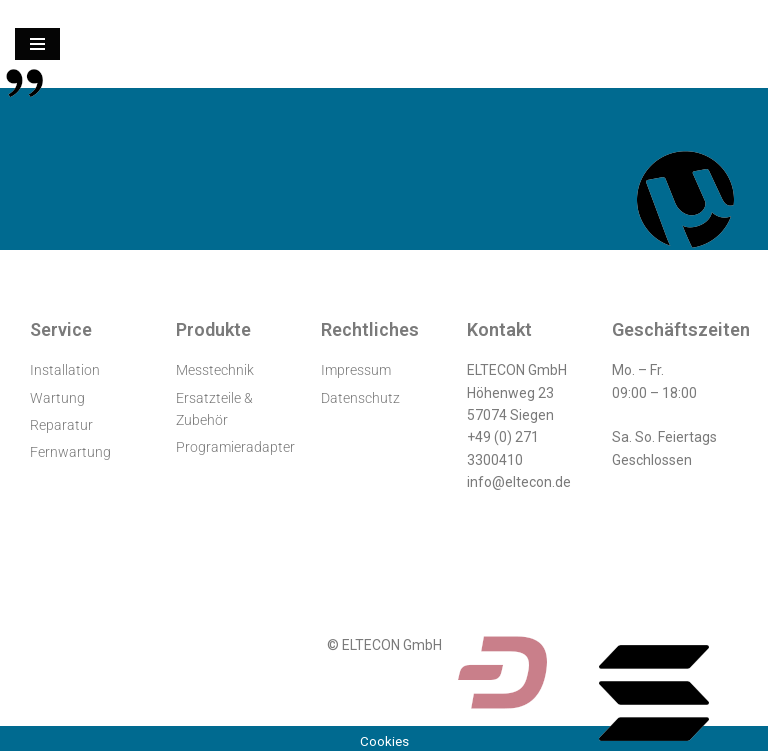 This screenshot has width=768, height=751. Describe the element at coordinates (654, 693) in the screenshot. I see `solana blockchain platform logo` at that location.